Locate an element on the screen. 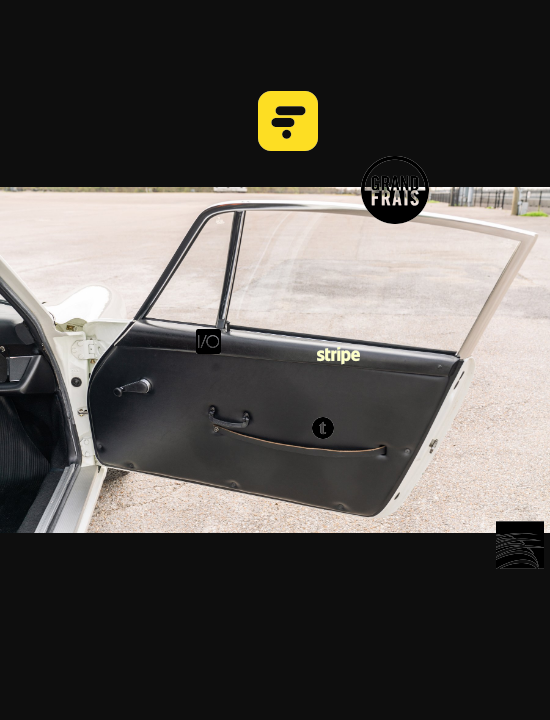 Image resolution: width=550 pixels, height=720 pixels. open the Folo app is located at coordinates (288, 121).